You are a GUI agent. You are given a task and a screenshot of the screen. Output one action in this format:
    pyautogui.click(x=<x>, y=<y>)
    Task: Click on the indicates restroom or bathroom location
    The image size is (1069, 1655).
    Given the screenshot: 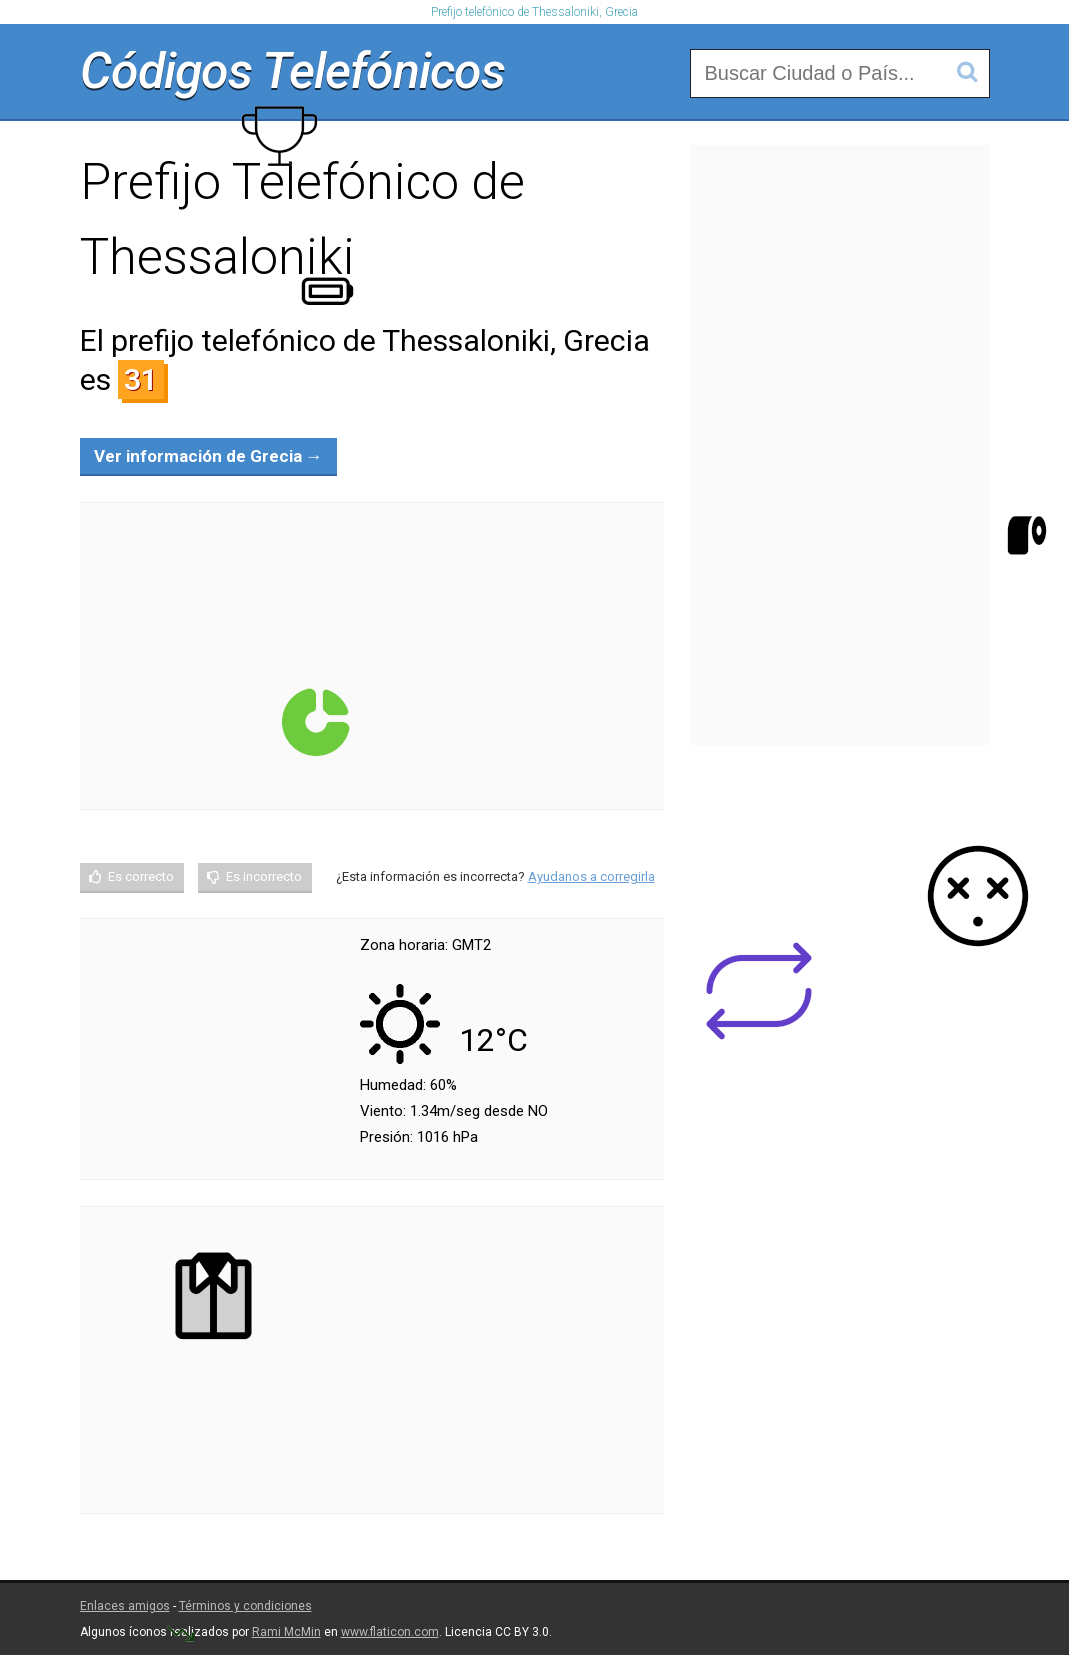 What is the action you would take?
    pyautogui.click(x=1027, y=533)
    